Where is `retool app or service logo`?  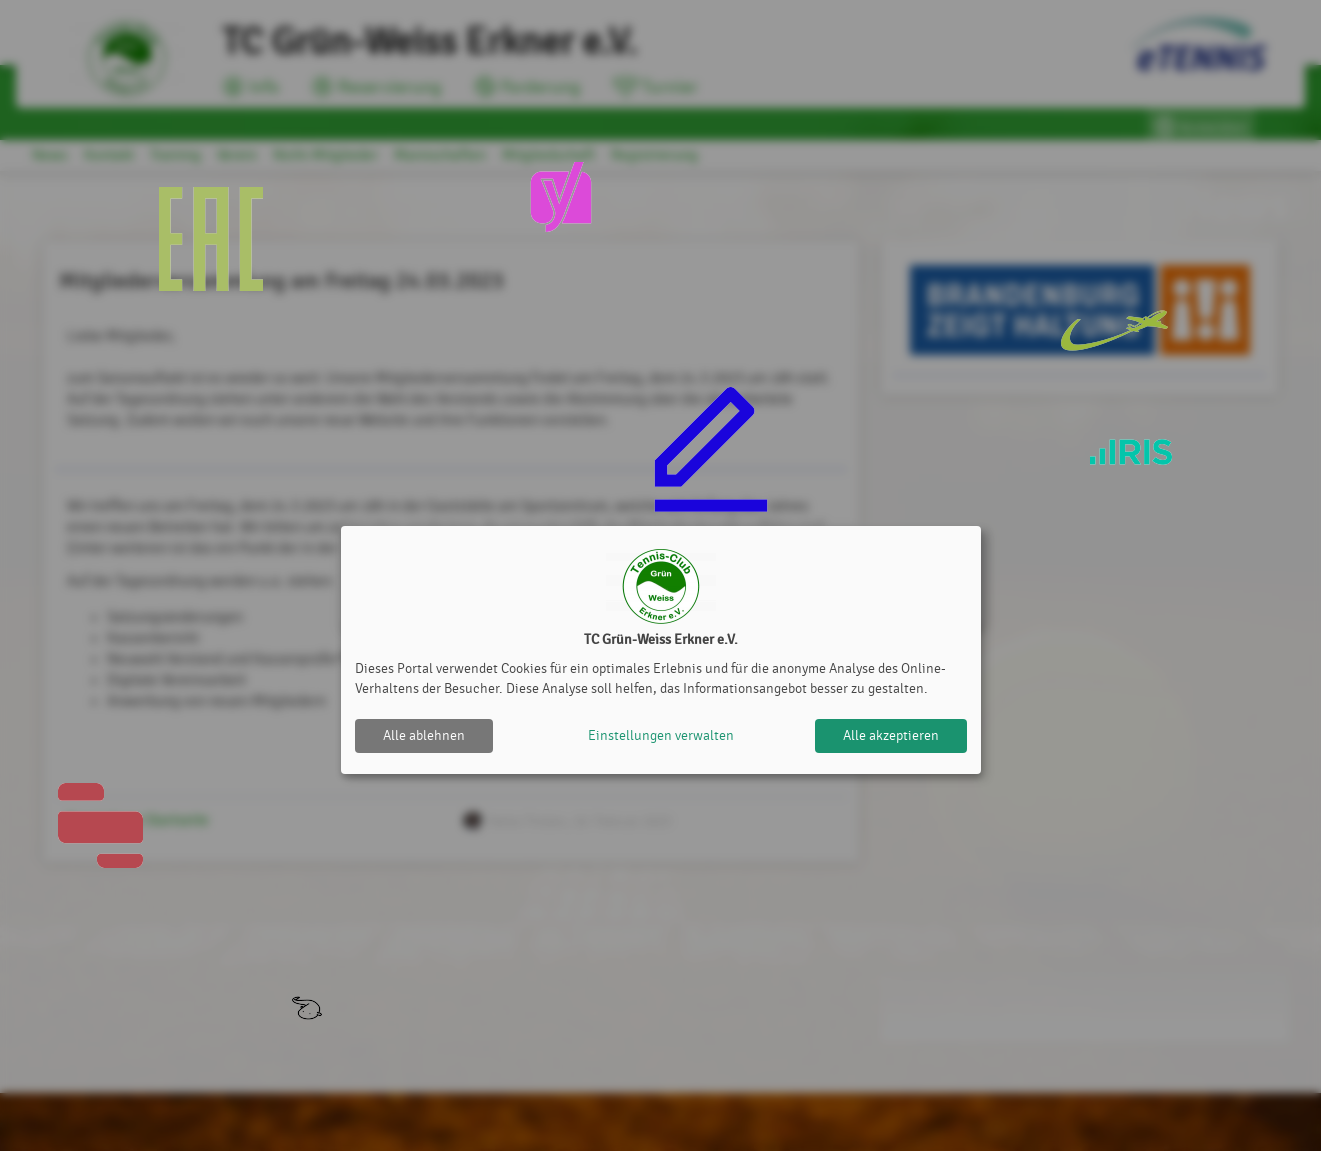 retool app or service logo is located at coordinates (100, 825).